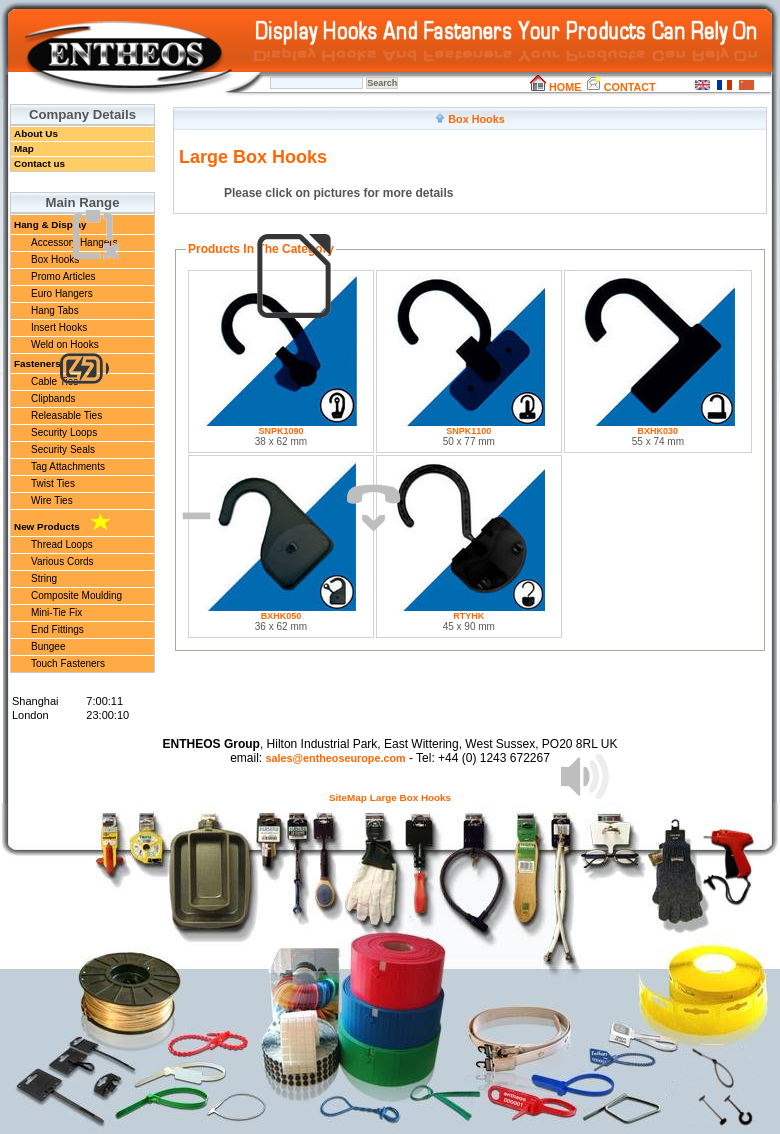  What do you see at coordinates (94, 234) in the screenshot?
I see `indicates an overdue or expired task` at bounding box center [94, 234].